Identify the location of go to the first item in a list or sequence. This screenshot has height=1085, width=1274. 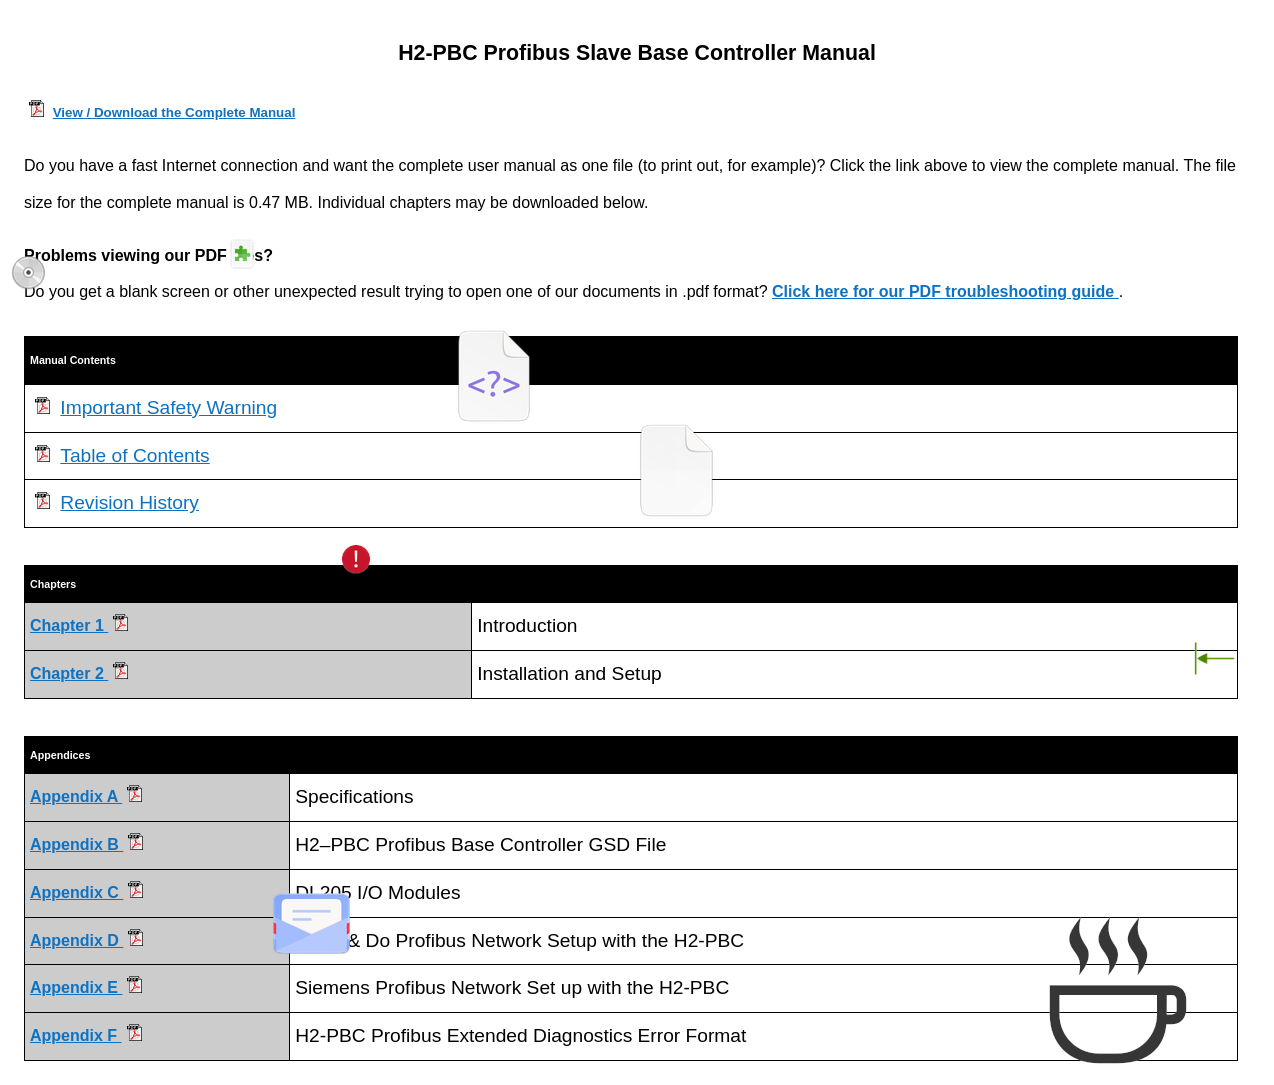
(1214, 658).